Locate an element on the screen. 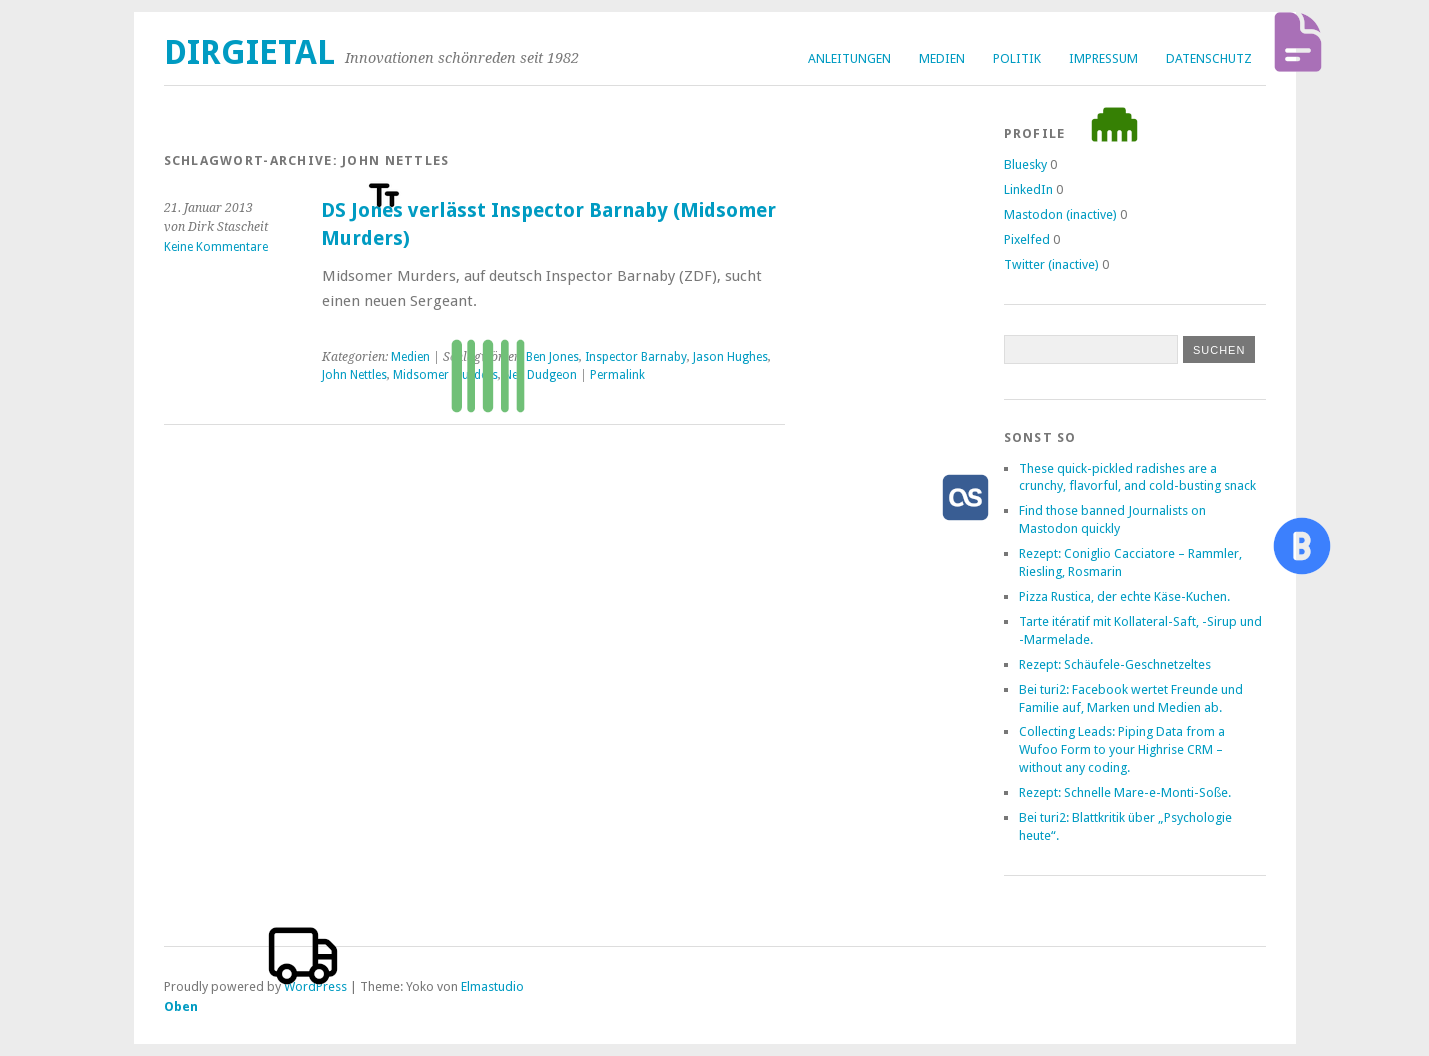 Image resolution: width=1429 pixels, height=1056 pixels. scan a barcode is located at coordinates (488, 376).